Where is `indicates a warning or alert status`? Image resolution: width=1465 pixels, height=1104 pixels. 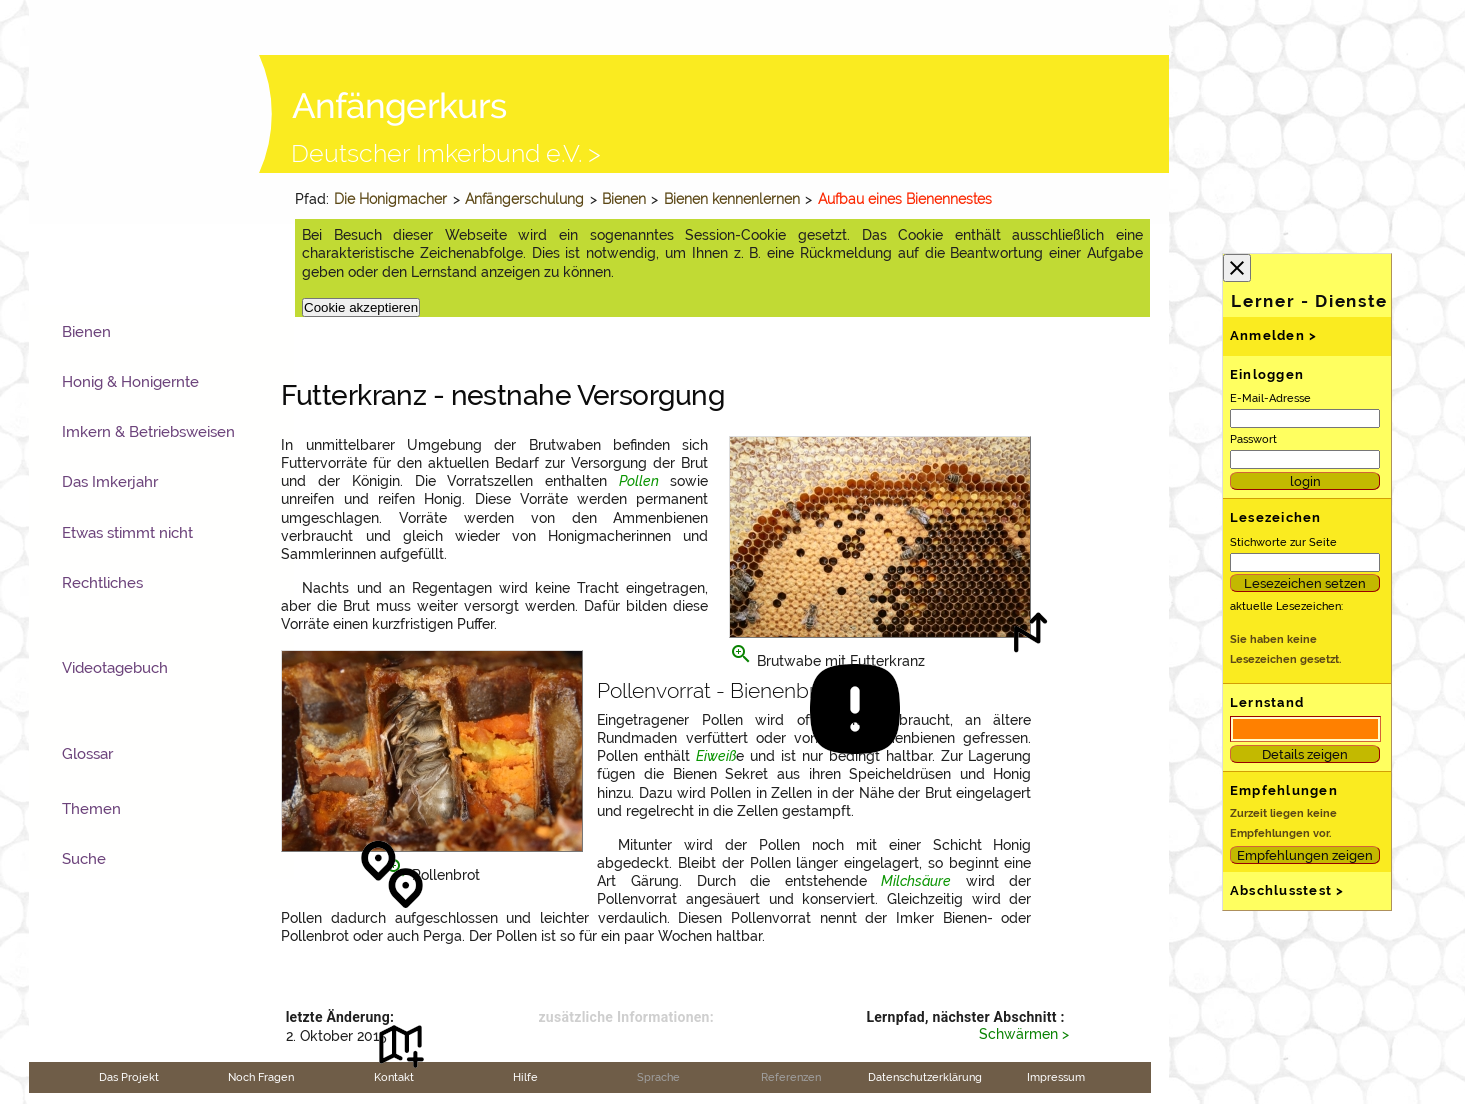
indicates a warning or alert status is located at coordinates (855, 709).